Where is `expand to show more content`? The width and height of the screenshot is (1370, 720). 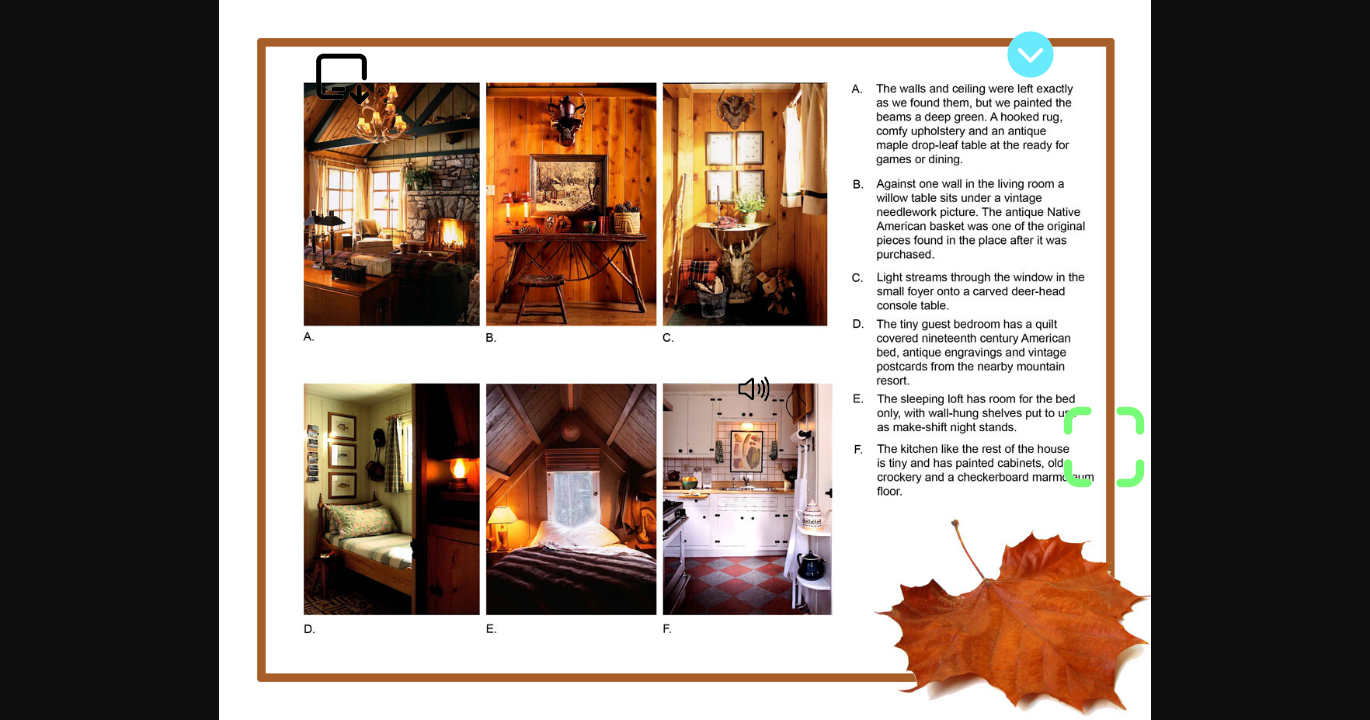 expand to show more content is located at coordinates (1030, 54).